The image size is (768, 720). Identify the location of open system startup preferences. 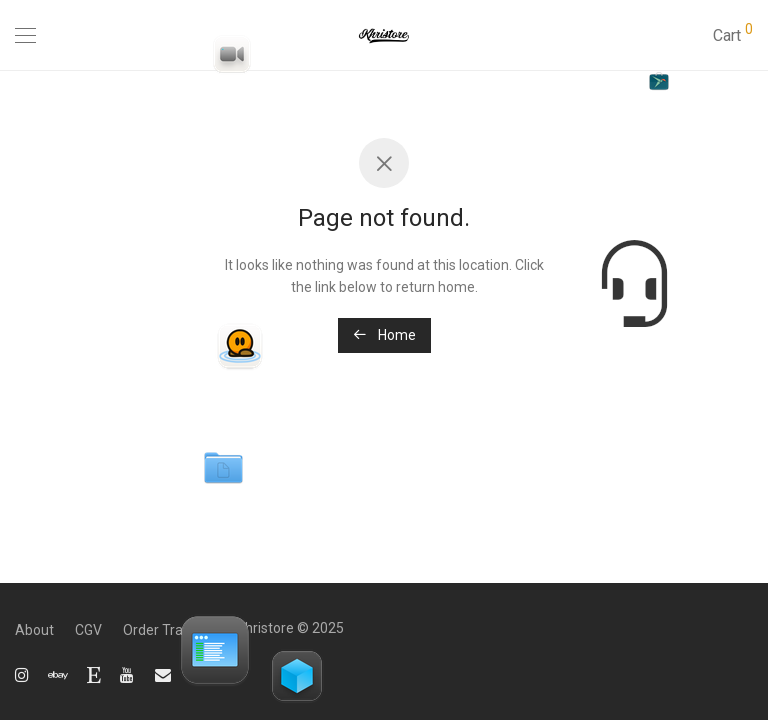
(215, 650).